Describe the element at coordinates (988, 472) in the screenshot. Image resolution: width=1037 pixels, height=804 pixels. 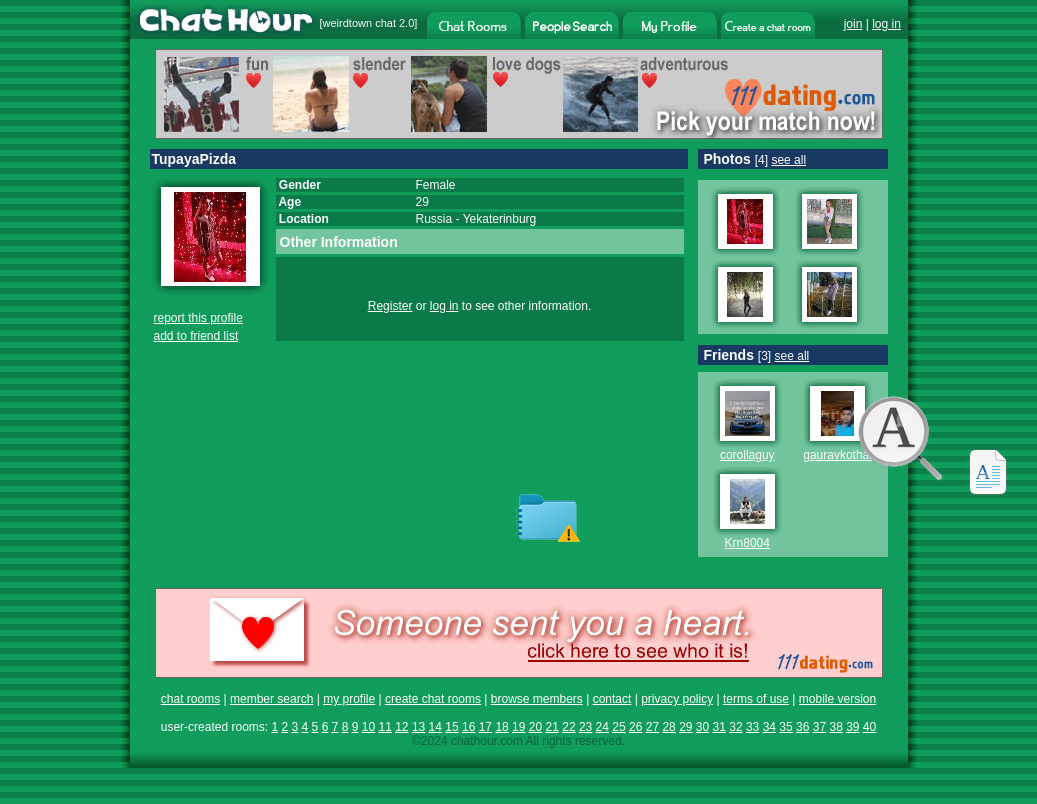
I see `open a word processing document` at that location.